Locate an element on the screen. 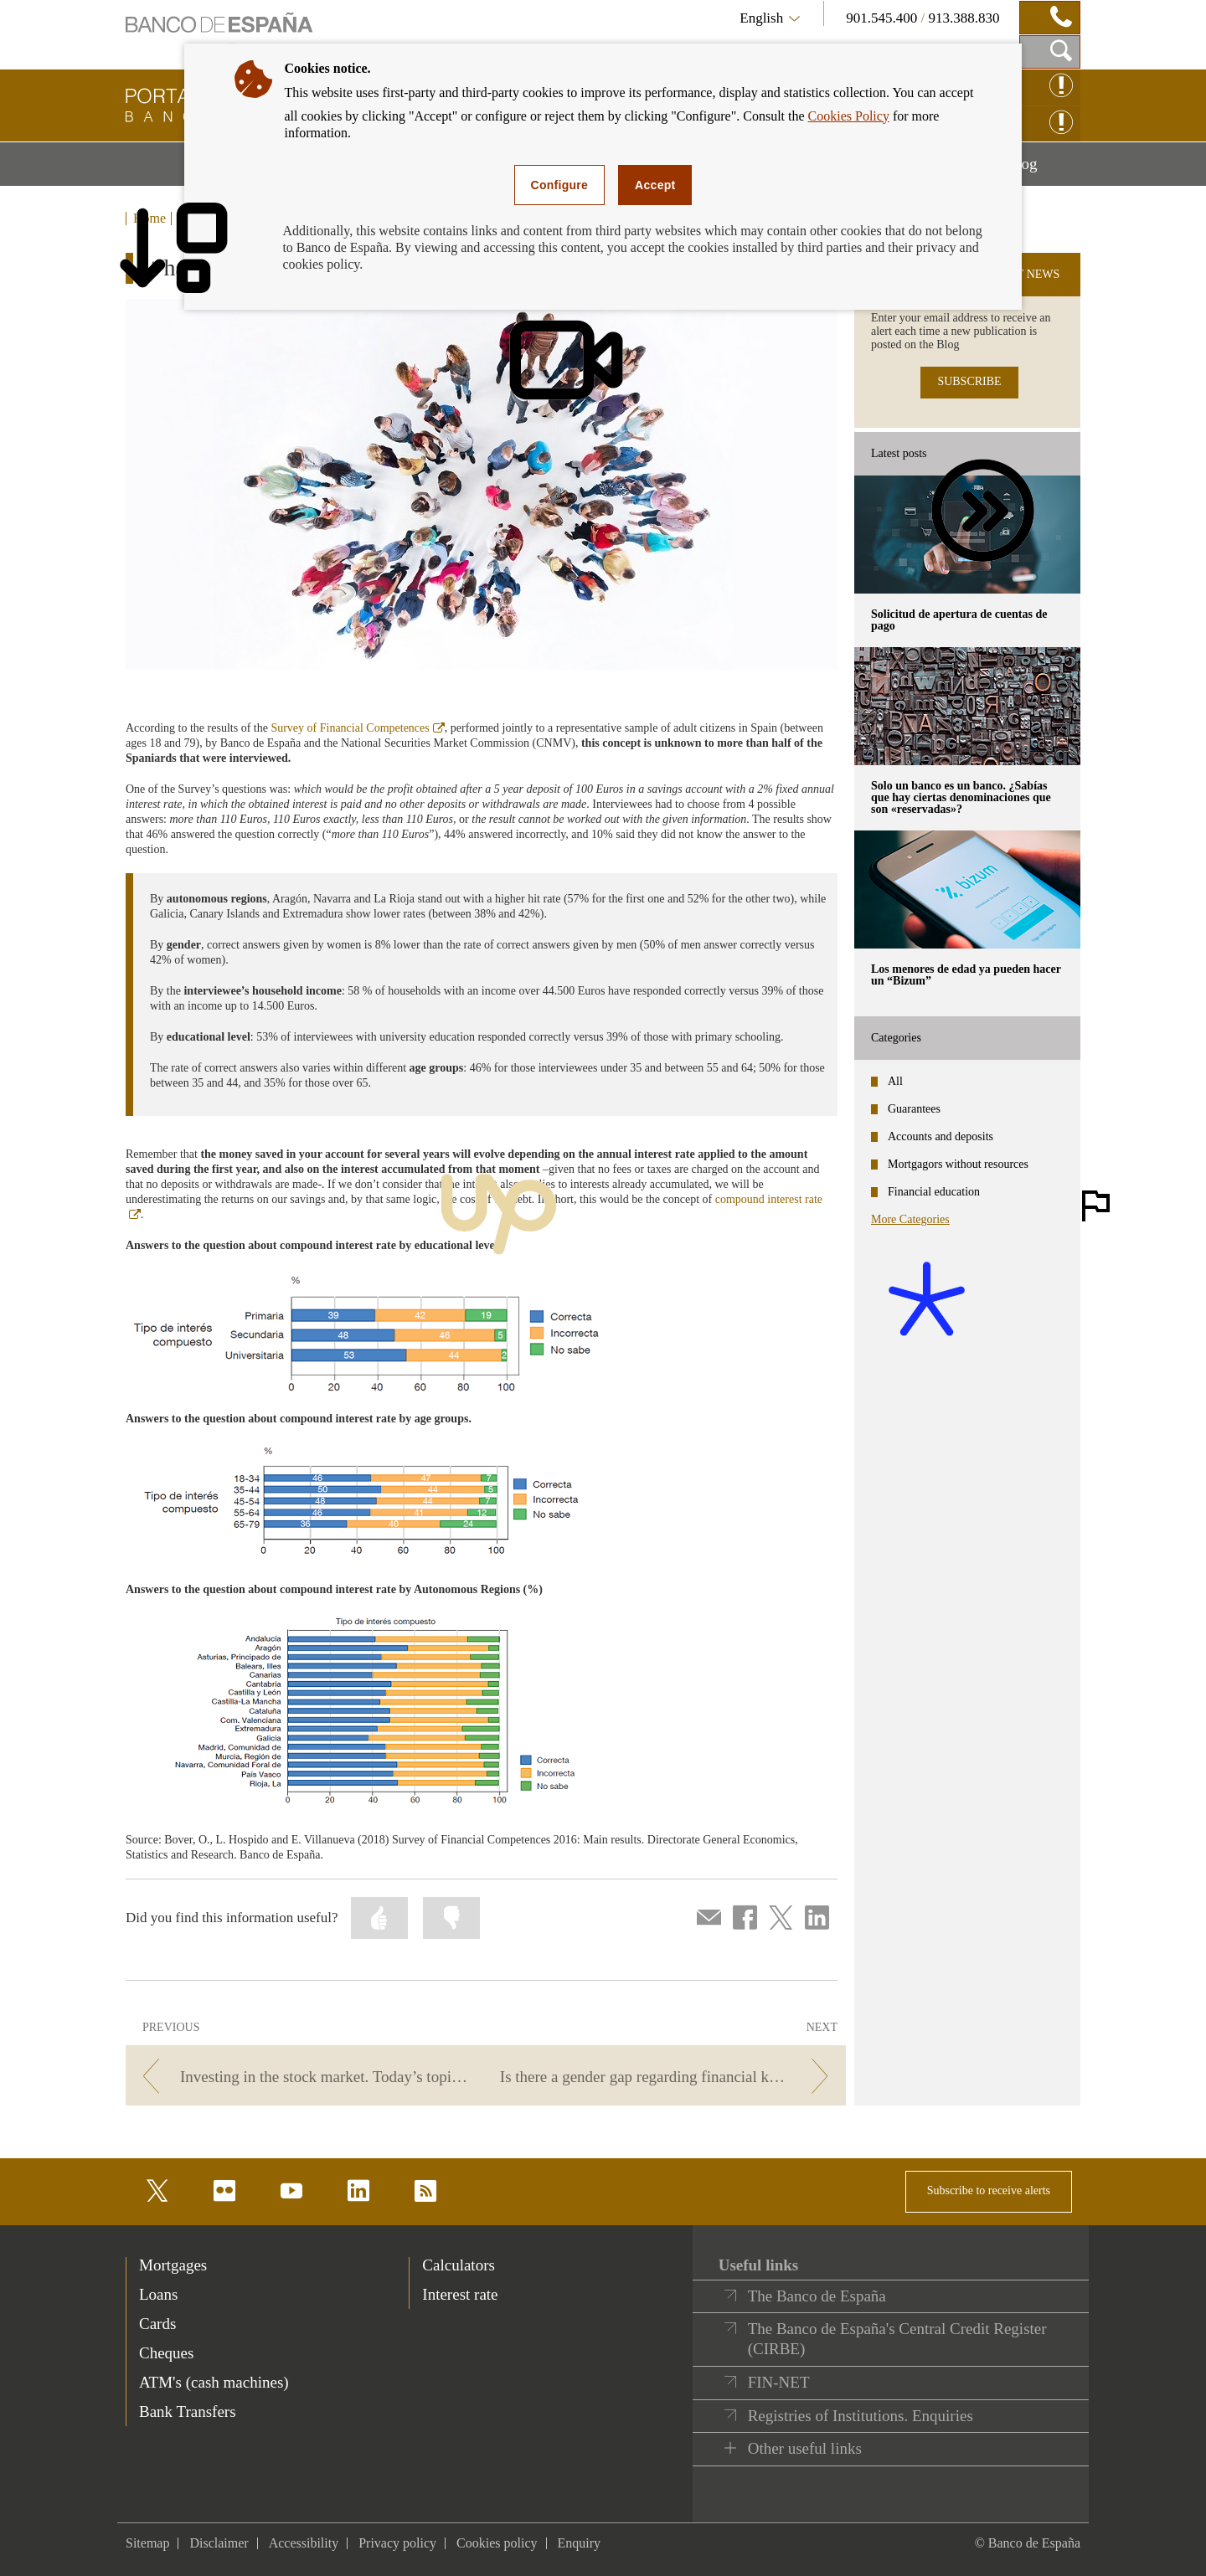 The width and height of the screenshot is (1206, 2576). flag or report content is located at coordinates (1095, 1205).